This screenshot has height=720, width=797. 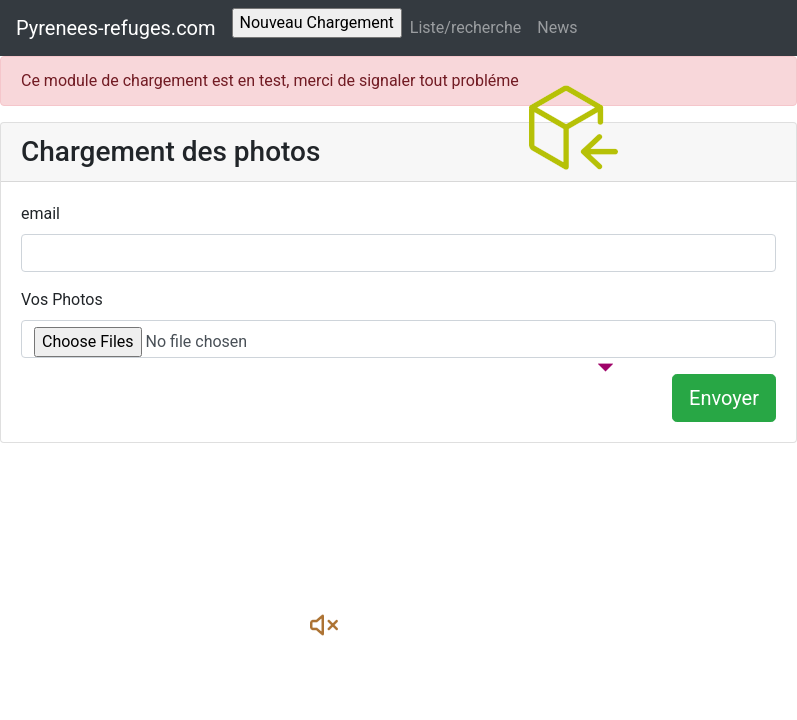 I want to click on expand a dropdown menu, so click(x=605, y=365).